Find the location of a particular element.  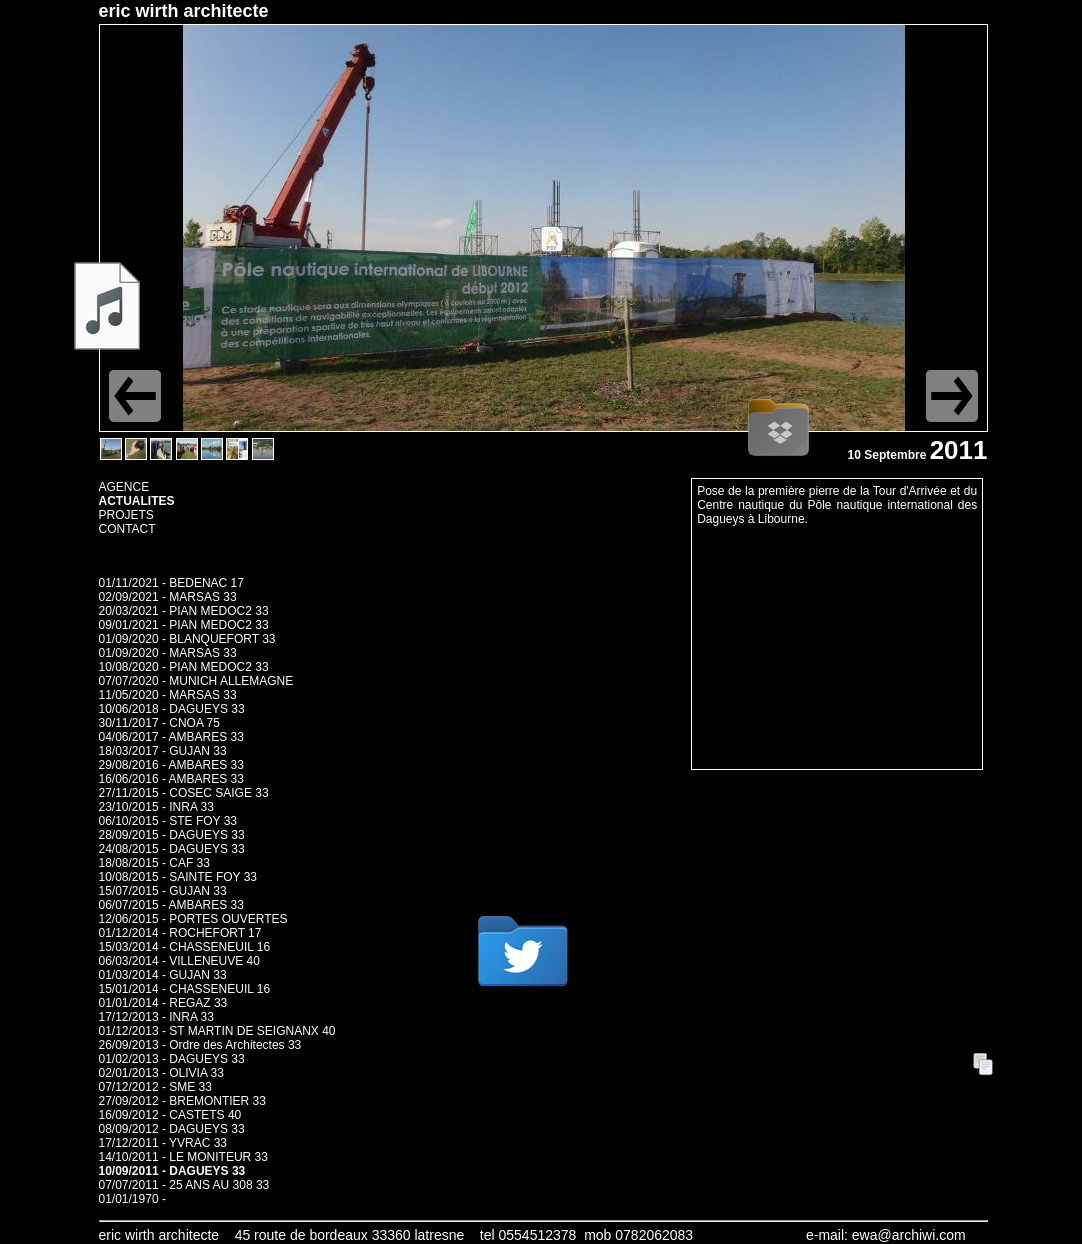

open your dropbox synced folder is located at coordinates (778, 427).